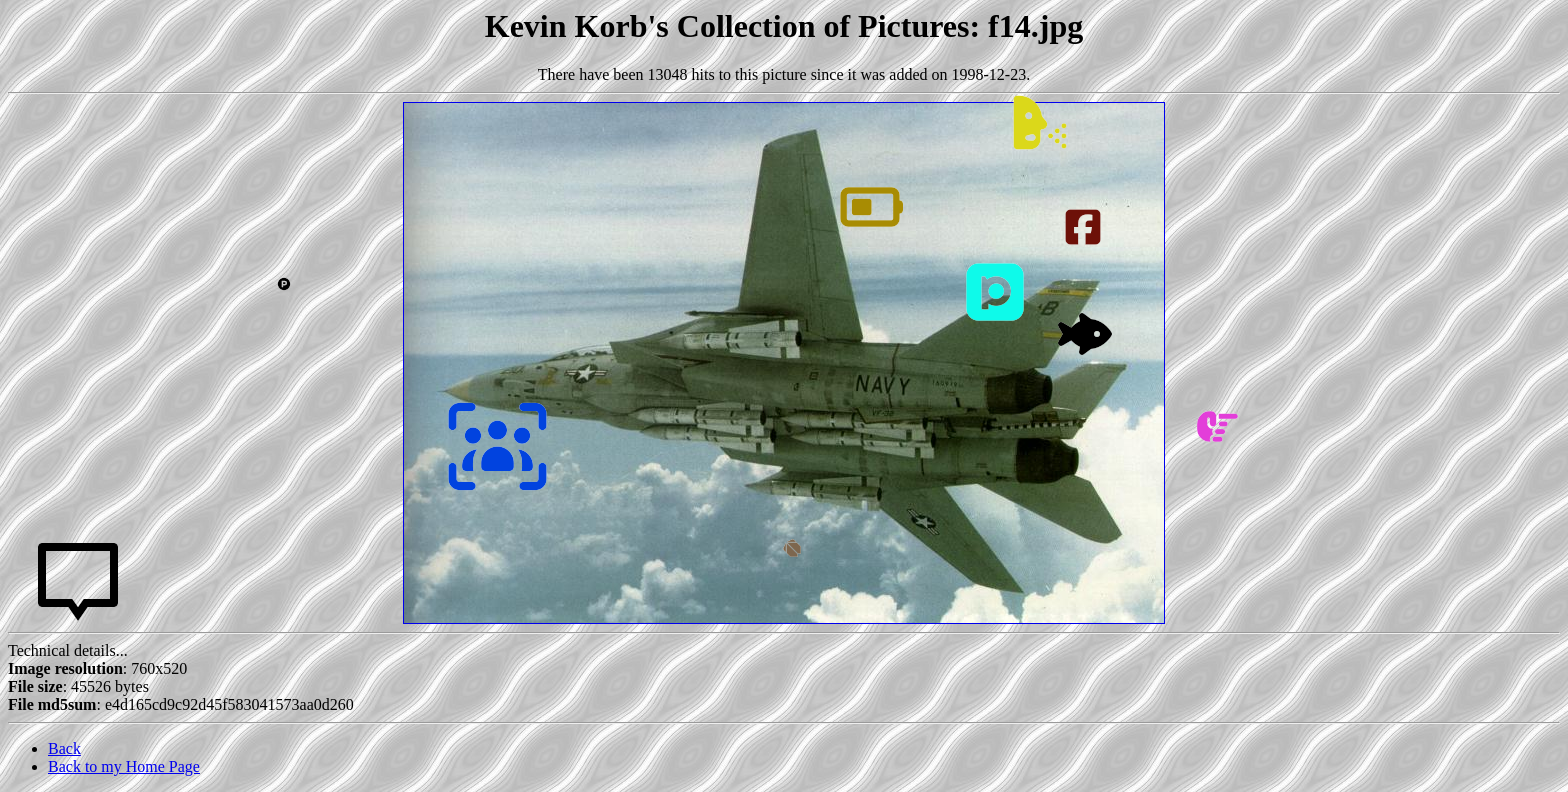  Describe the element at coordinates (1085, 334) in the screenshot. I see `indicates seafood or fish-related content` at that location.